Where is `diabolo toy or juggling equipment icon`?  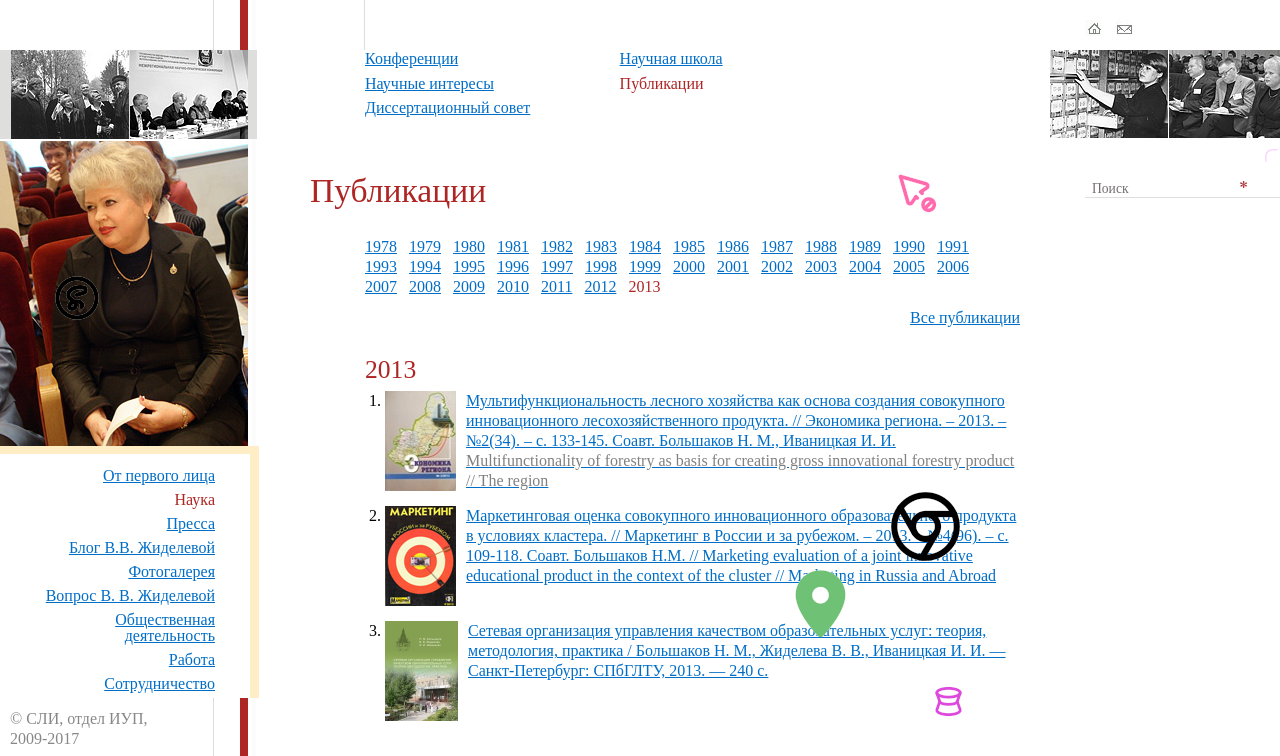 diabolo toy or juggling equipment icon is located at coordinates (948, 701).